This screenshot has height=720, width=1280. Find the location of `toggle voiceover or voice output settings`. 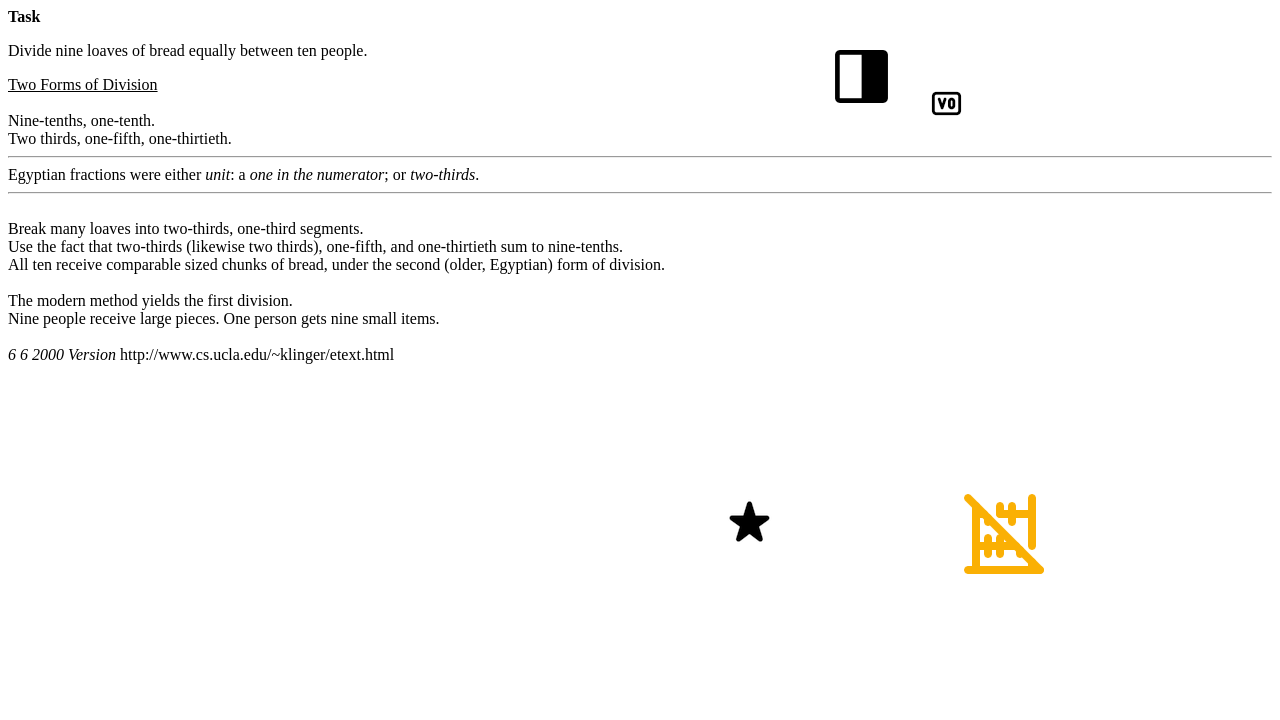

toggle voiceover or voice output settings is located at coordinates (946, 103).